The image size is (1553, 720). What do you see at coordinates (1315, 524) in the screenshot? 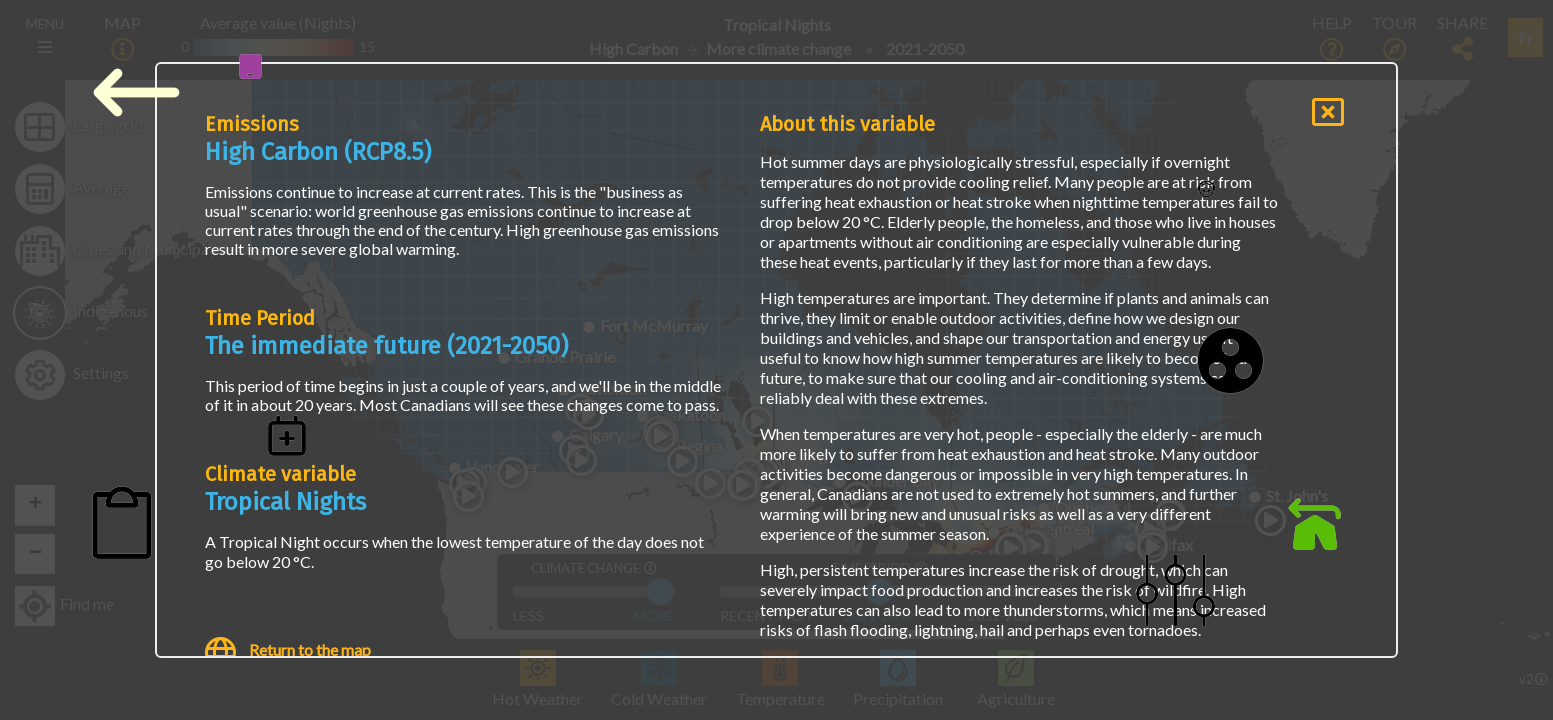
I see `return to campsite or base location` at bounding box center [1315, 524].